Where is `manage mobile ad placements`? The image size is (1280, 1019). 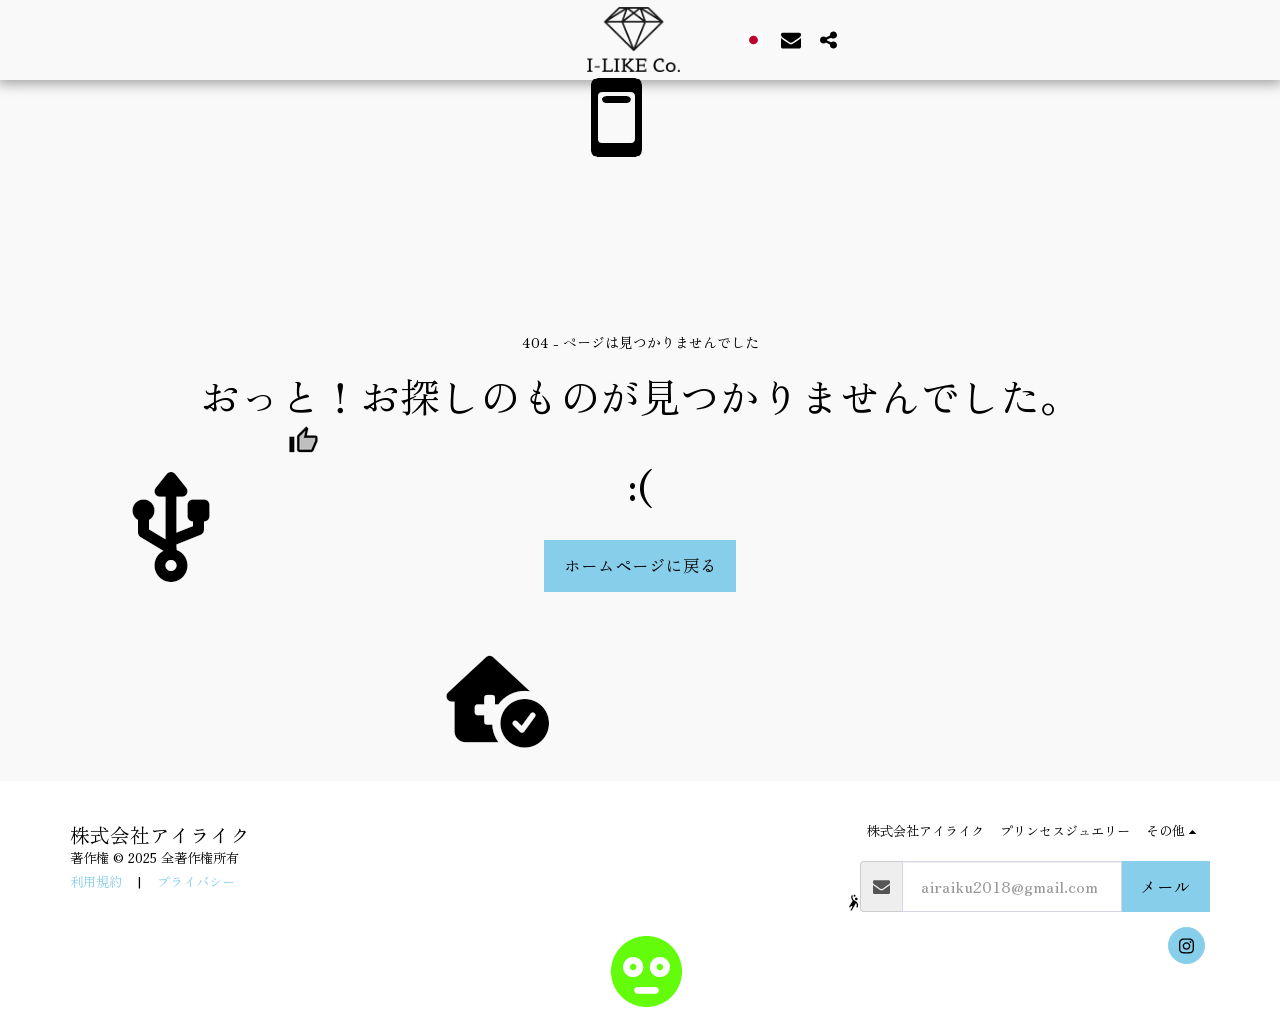
manage mobile ad placements is located at coordinates (616, 117).